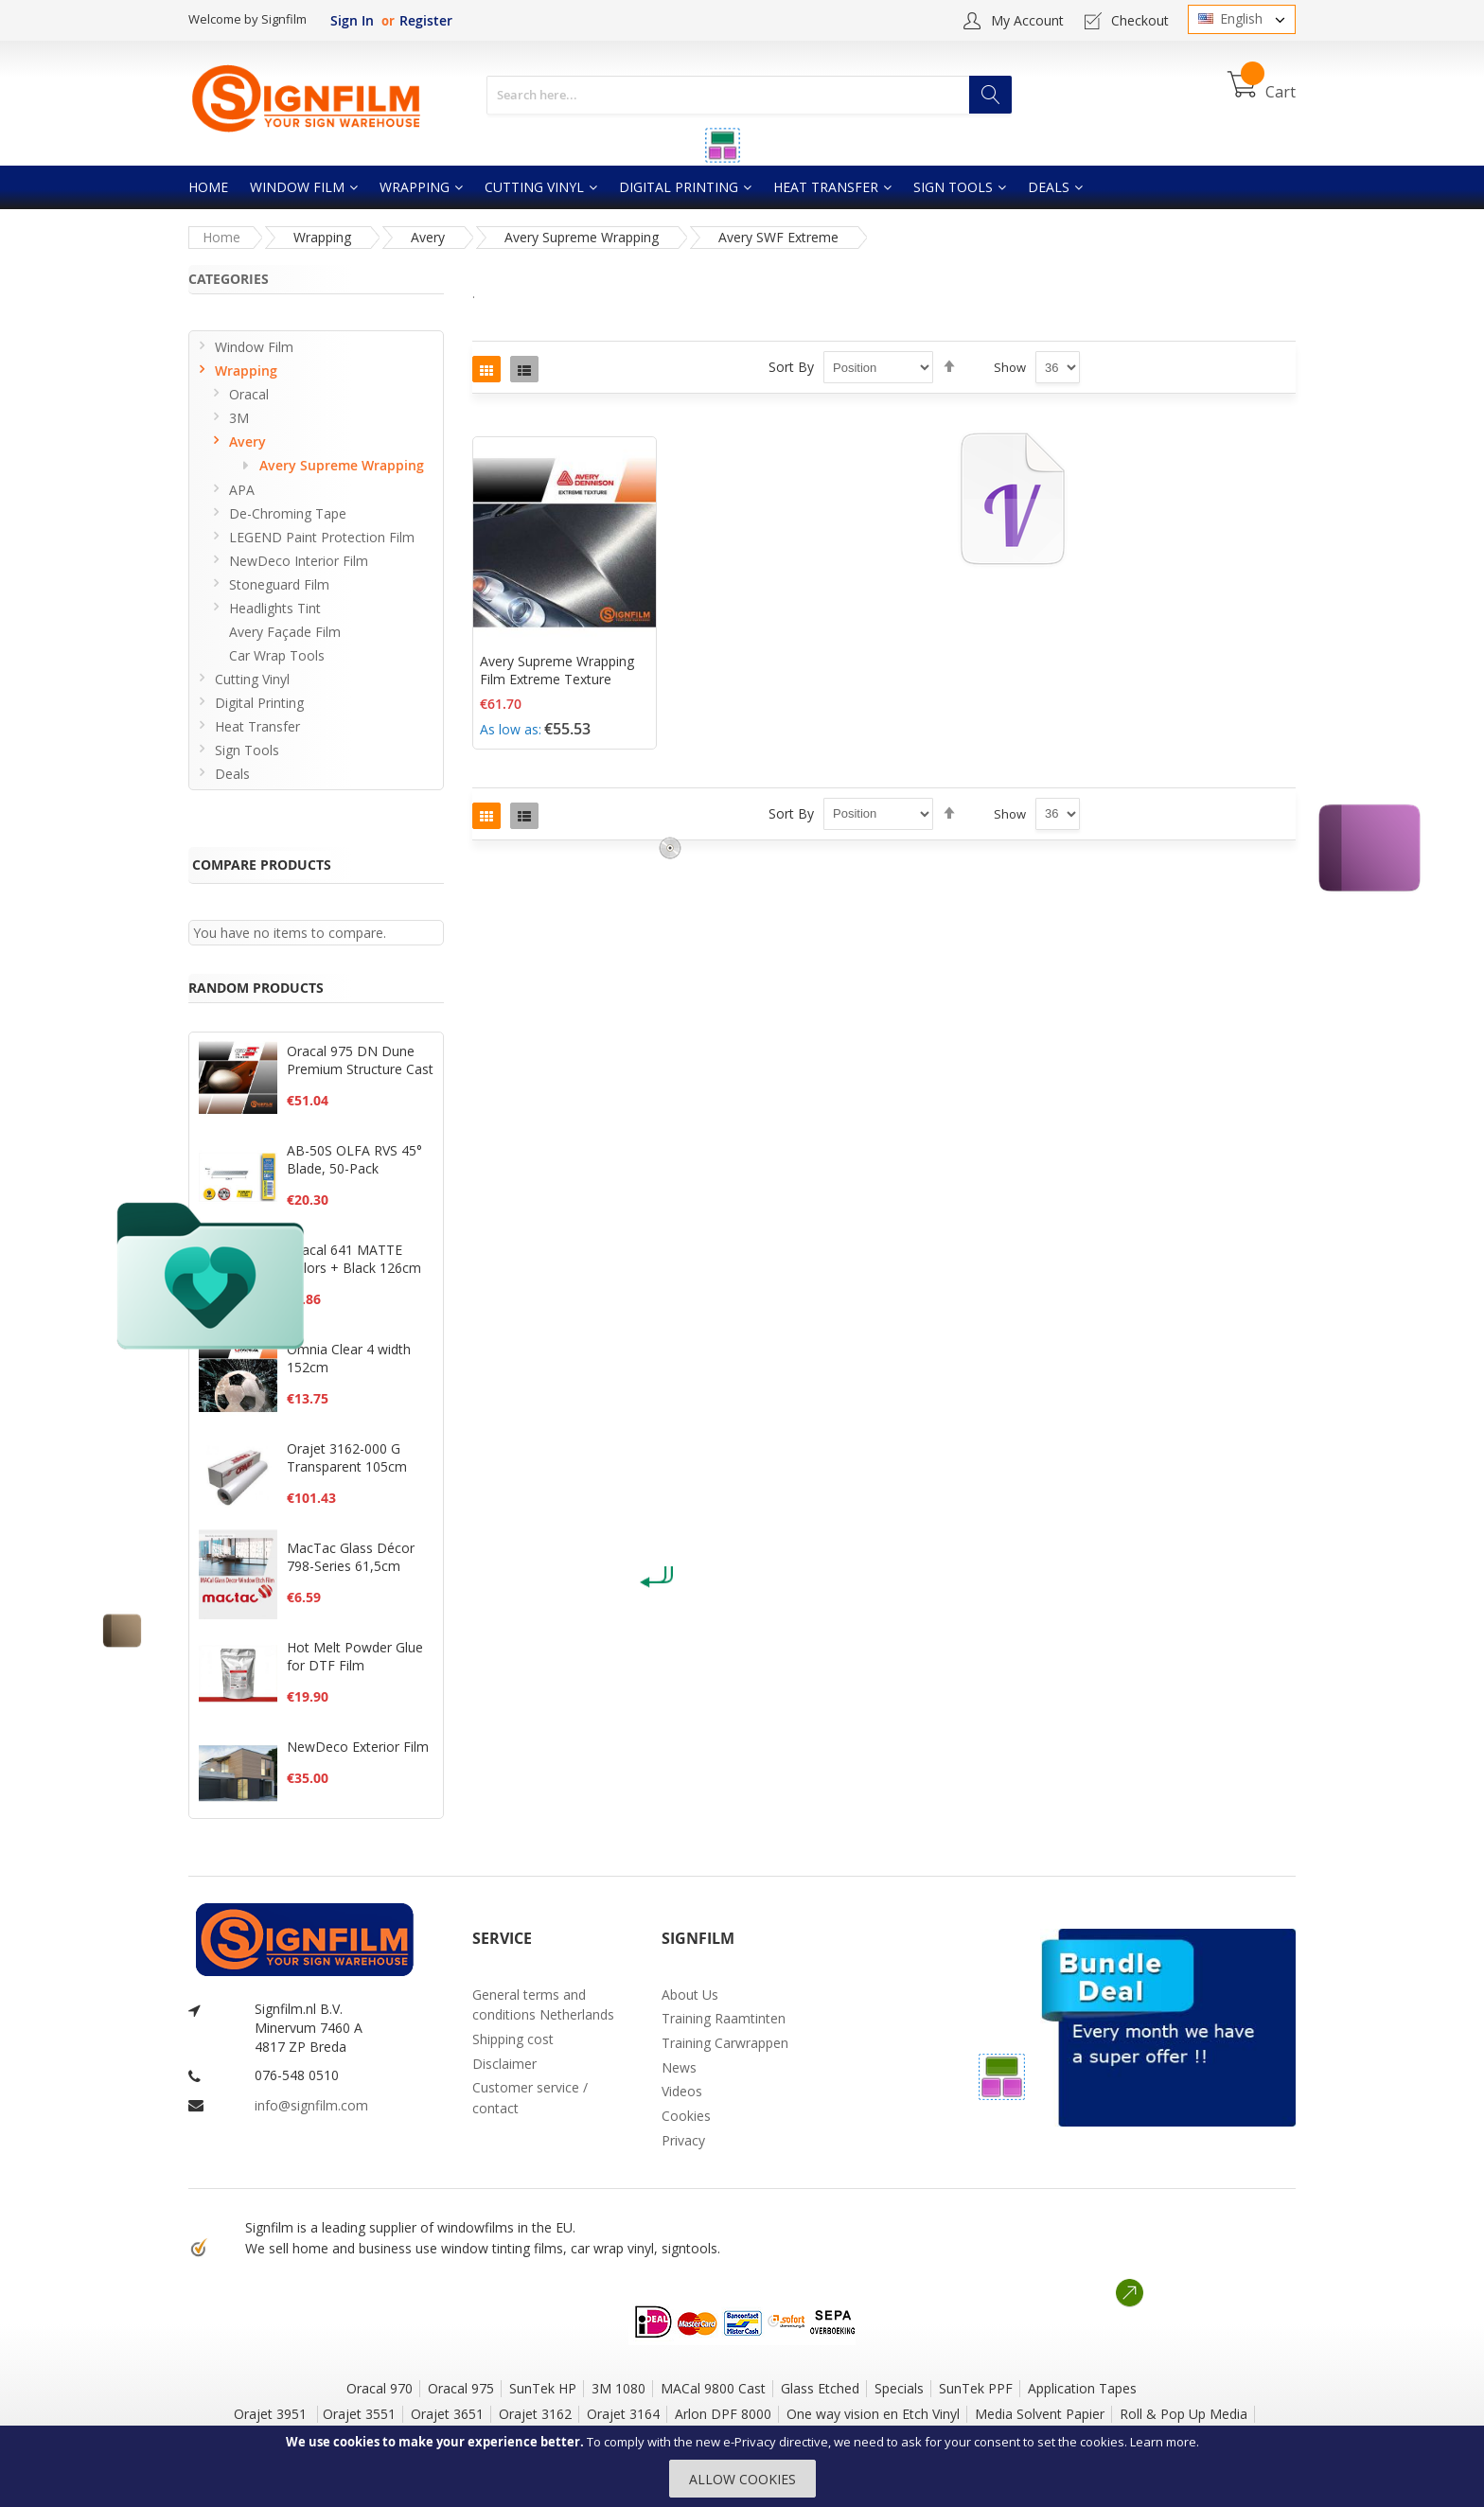 The image size is (1484, 2507). What do you see at coordinates (1013, 499) in the screenshot?
I see `vala programming language source file` at bounding box center [1013, 499].